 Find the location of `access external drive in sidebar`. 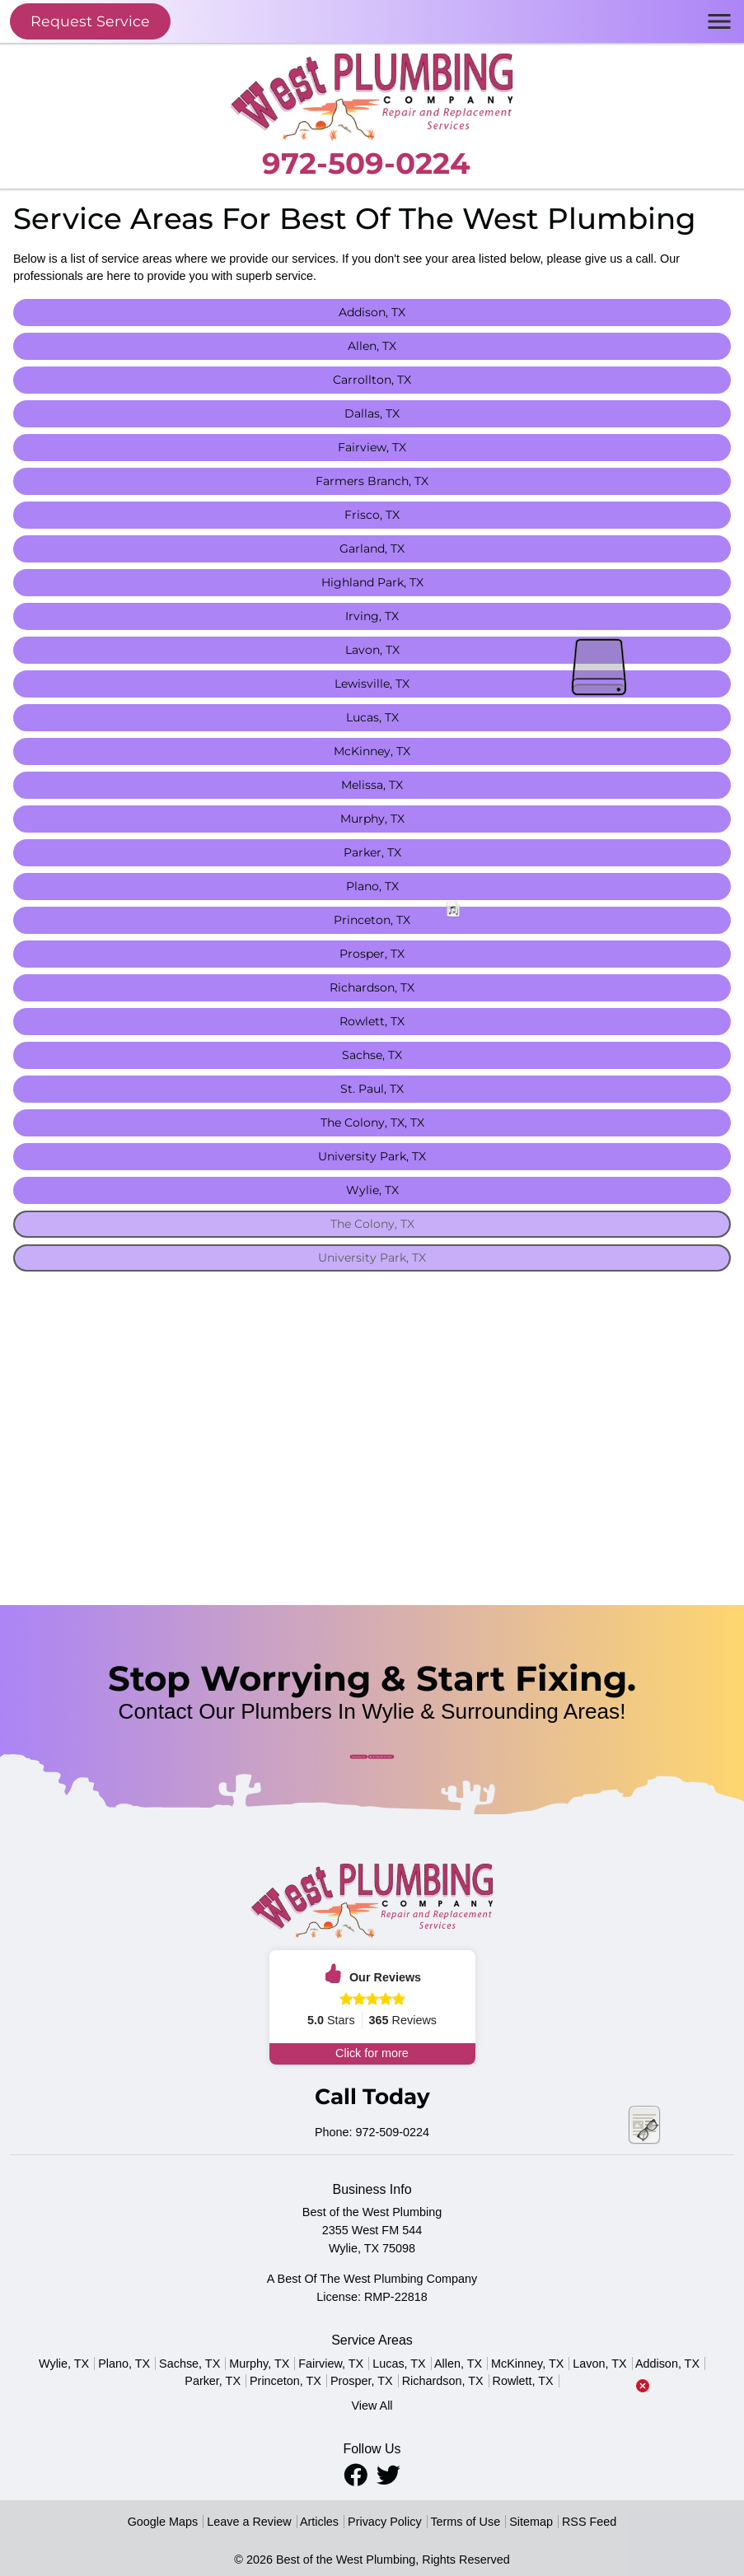

access external drive in sidebar is located at coordinates (599, 667).